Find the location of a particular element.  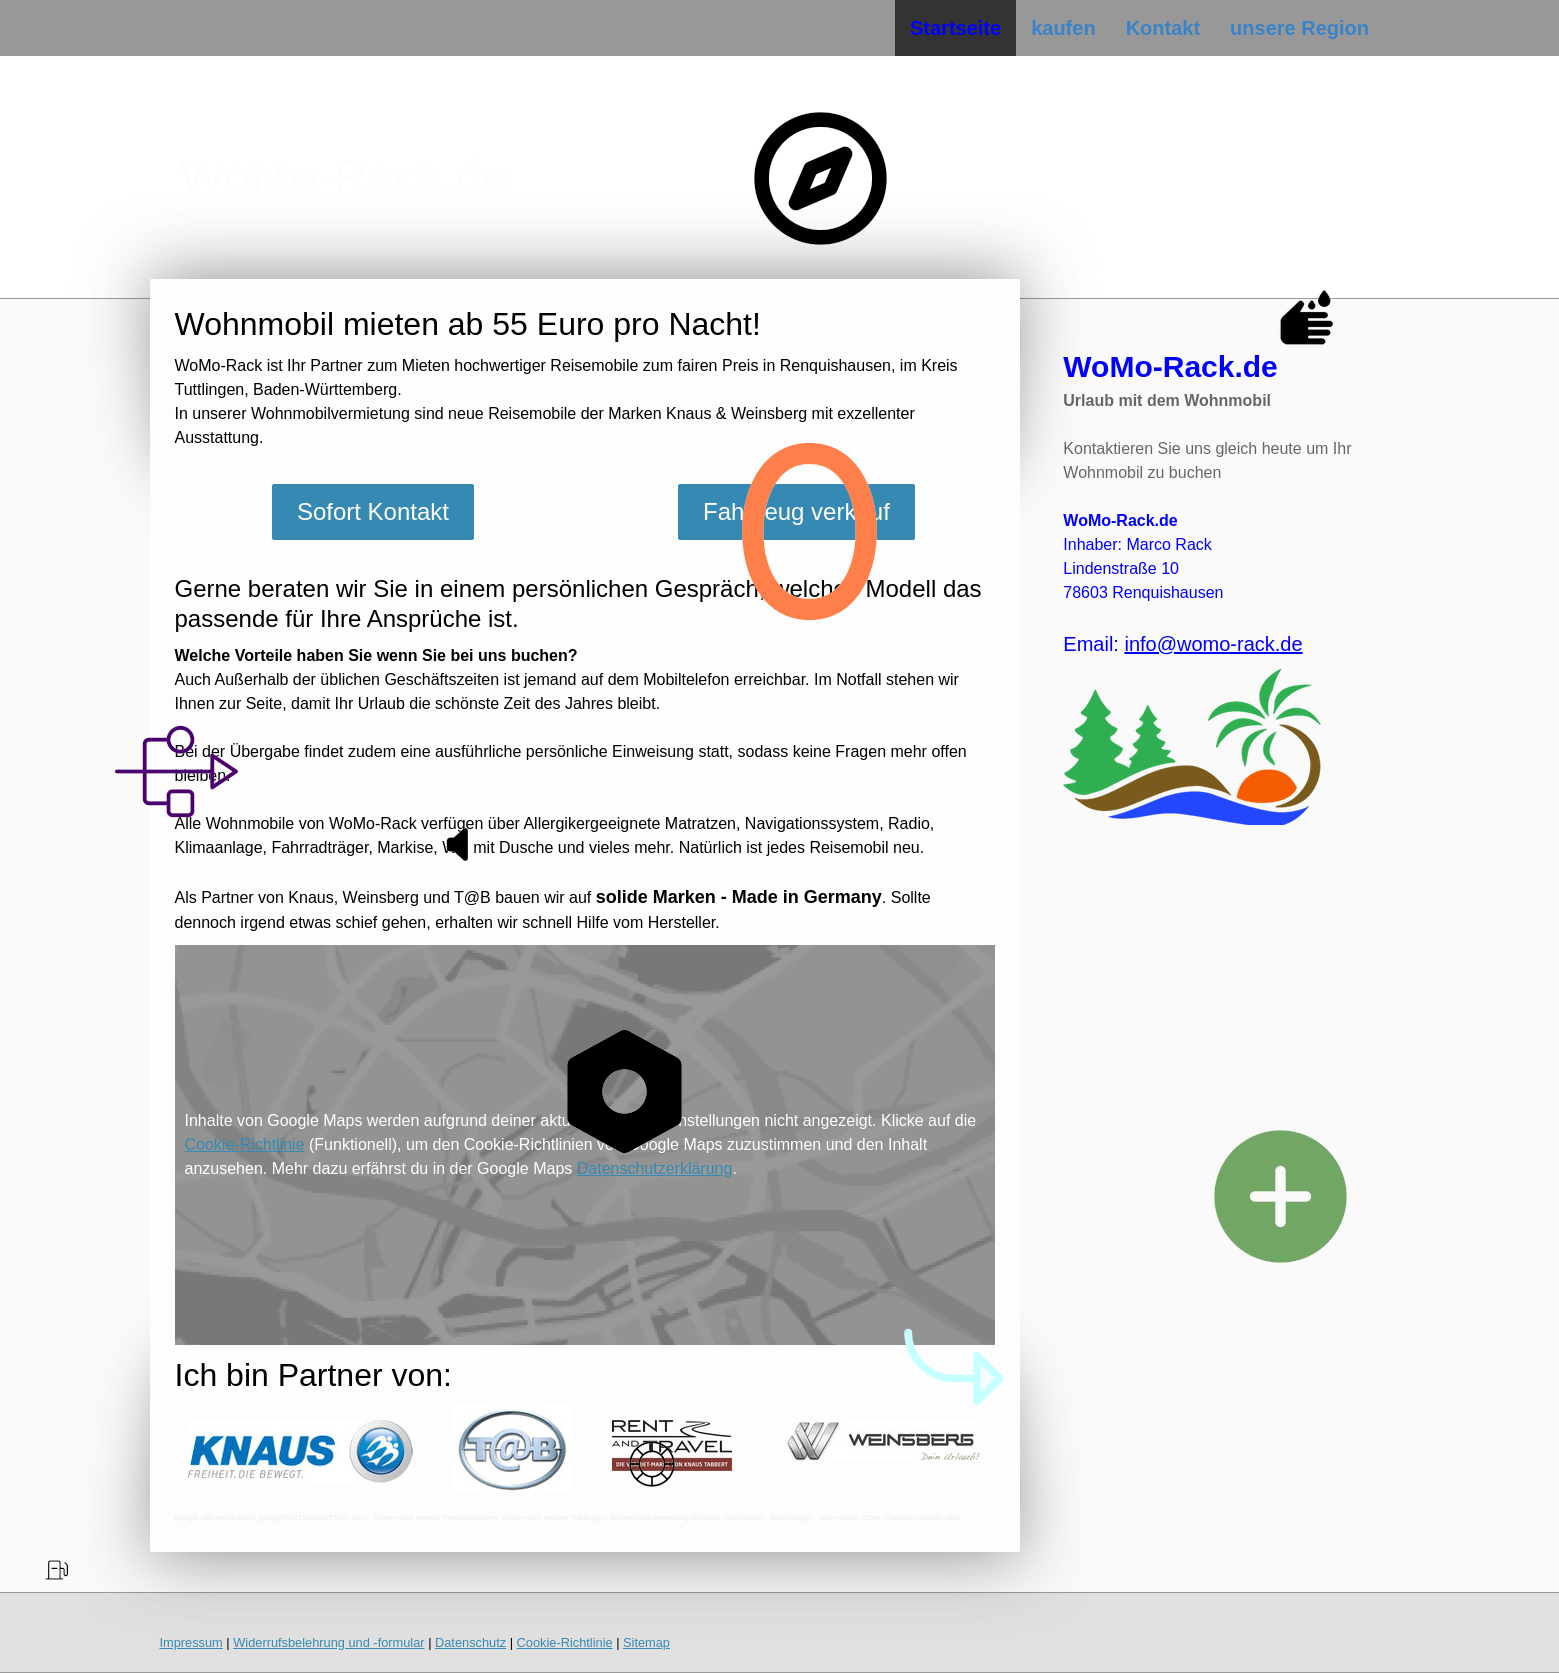

open navigation or directions is located at coordinates (820, 178).